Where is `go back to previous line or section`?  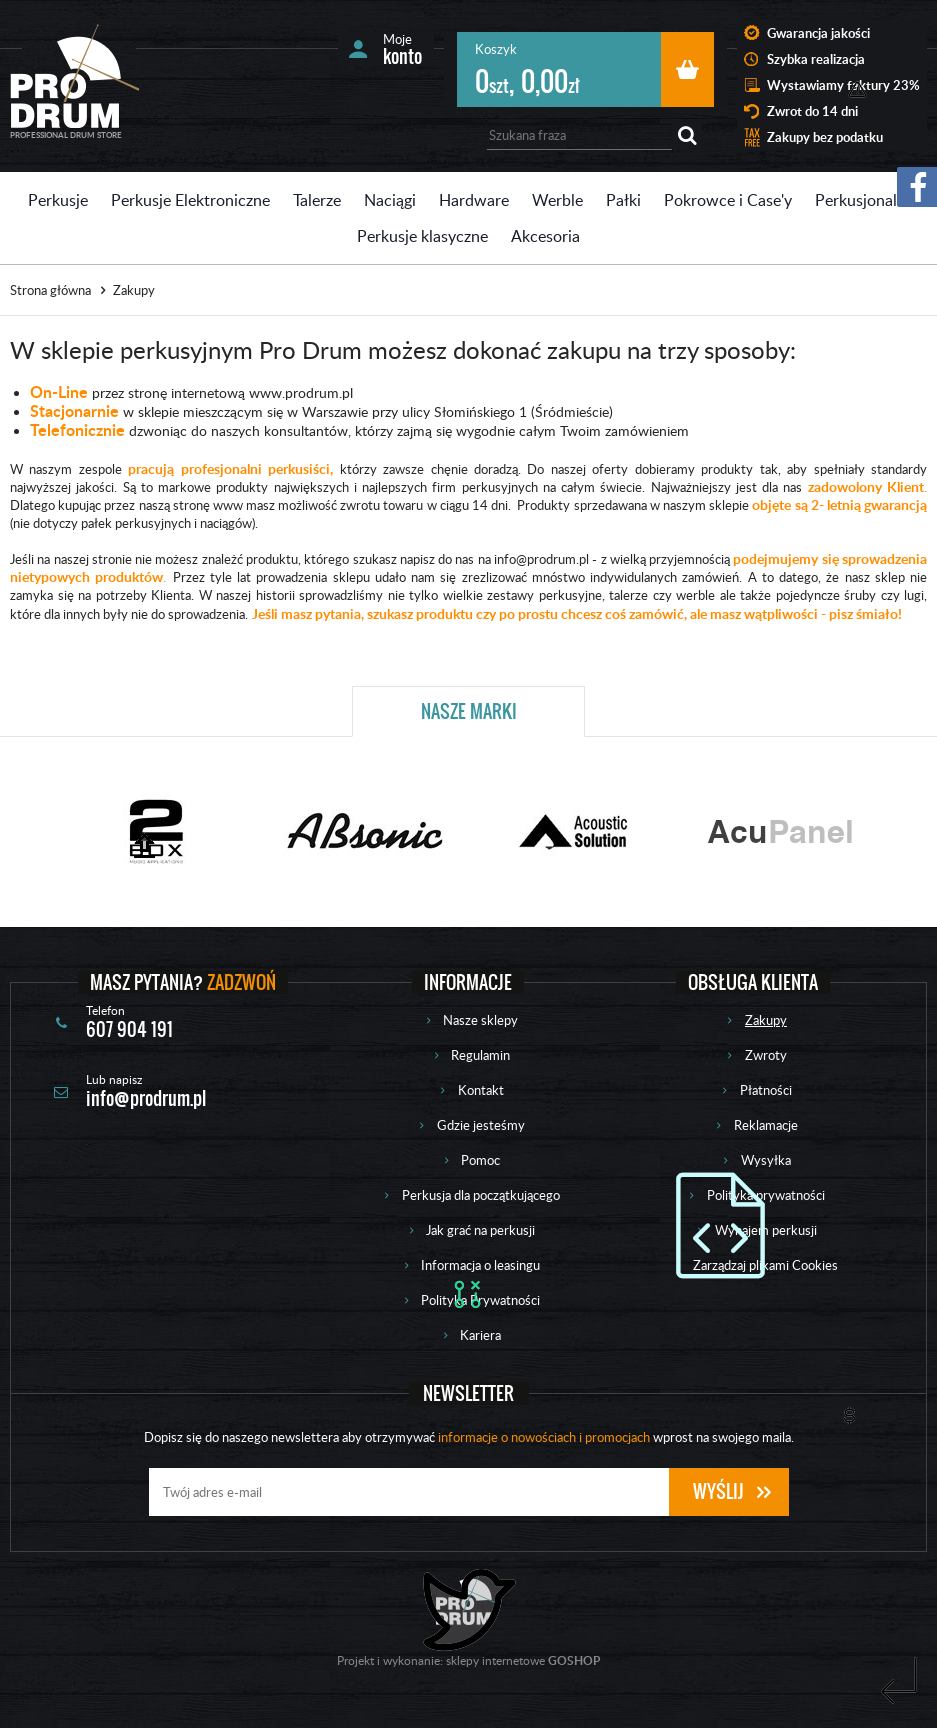 go back to previous line or section is located at coordinates (900, 1680).